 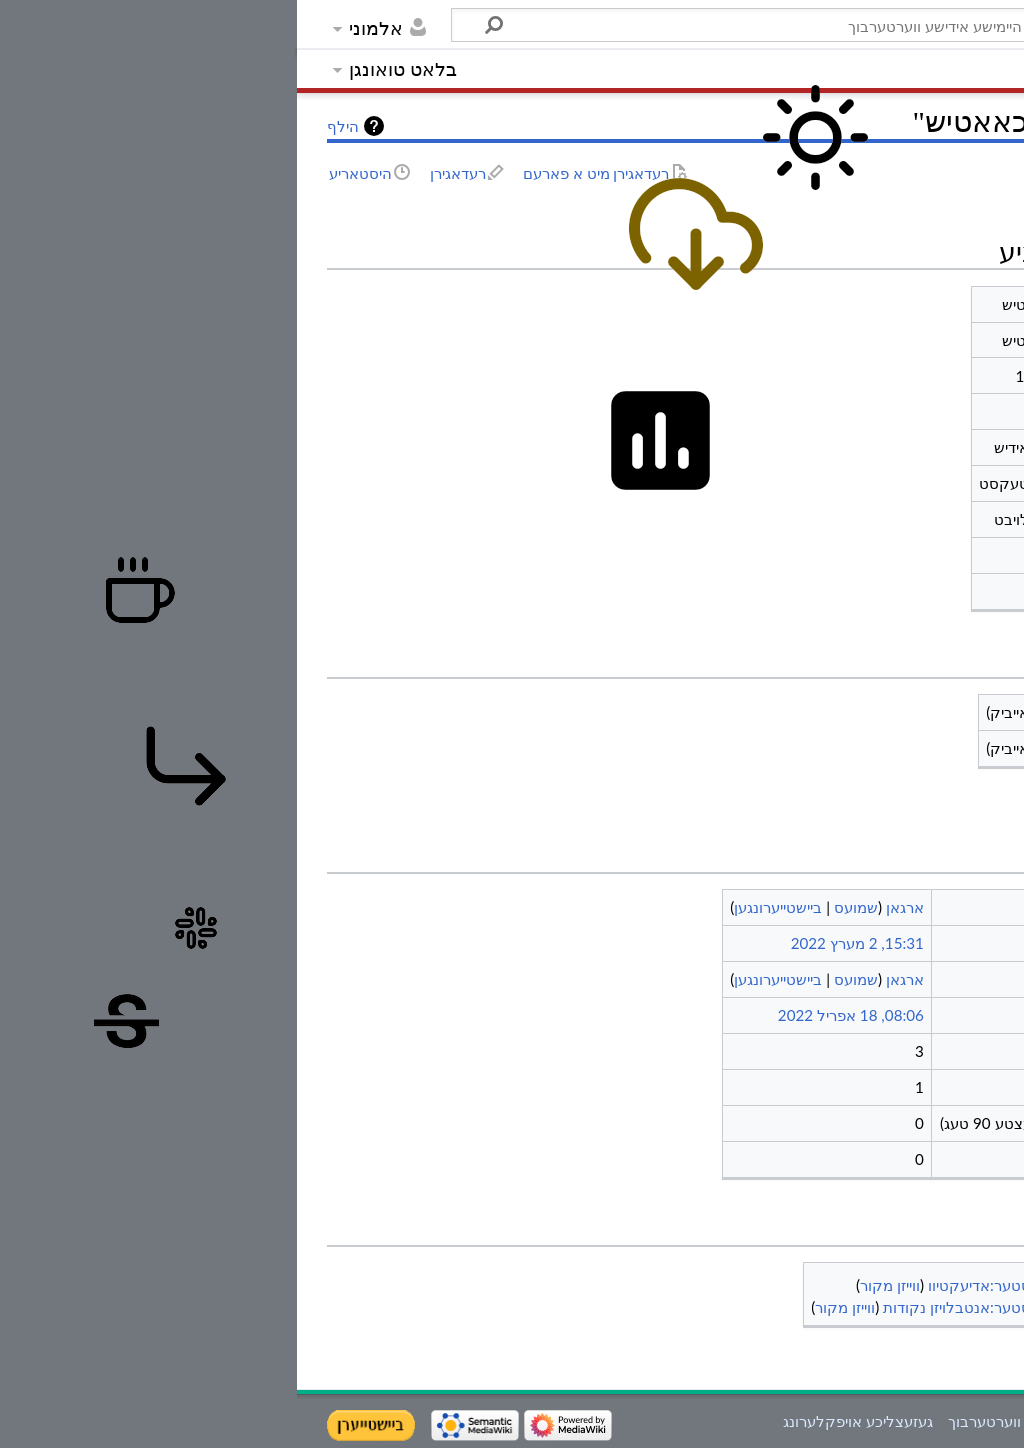 What do you see at coordinates (815, 137) in the screenshot?
I see `switch to light mode` at bounding box center [815, 137].